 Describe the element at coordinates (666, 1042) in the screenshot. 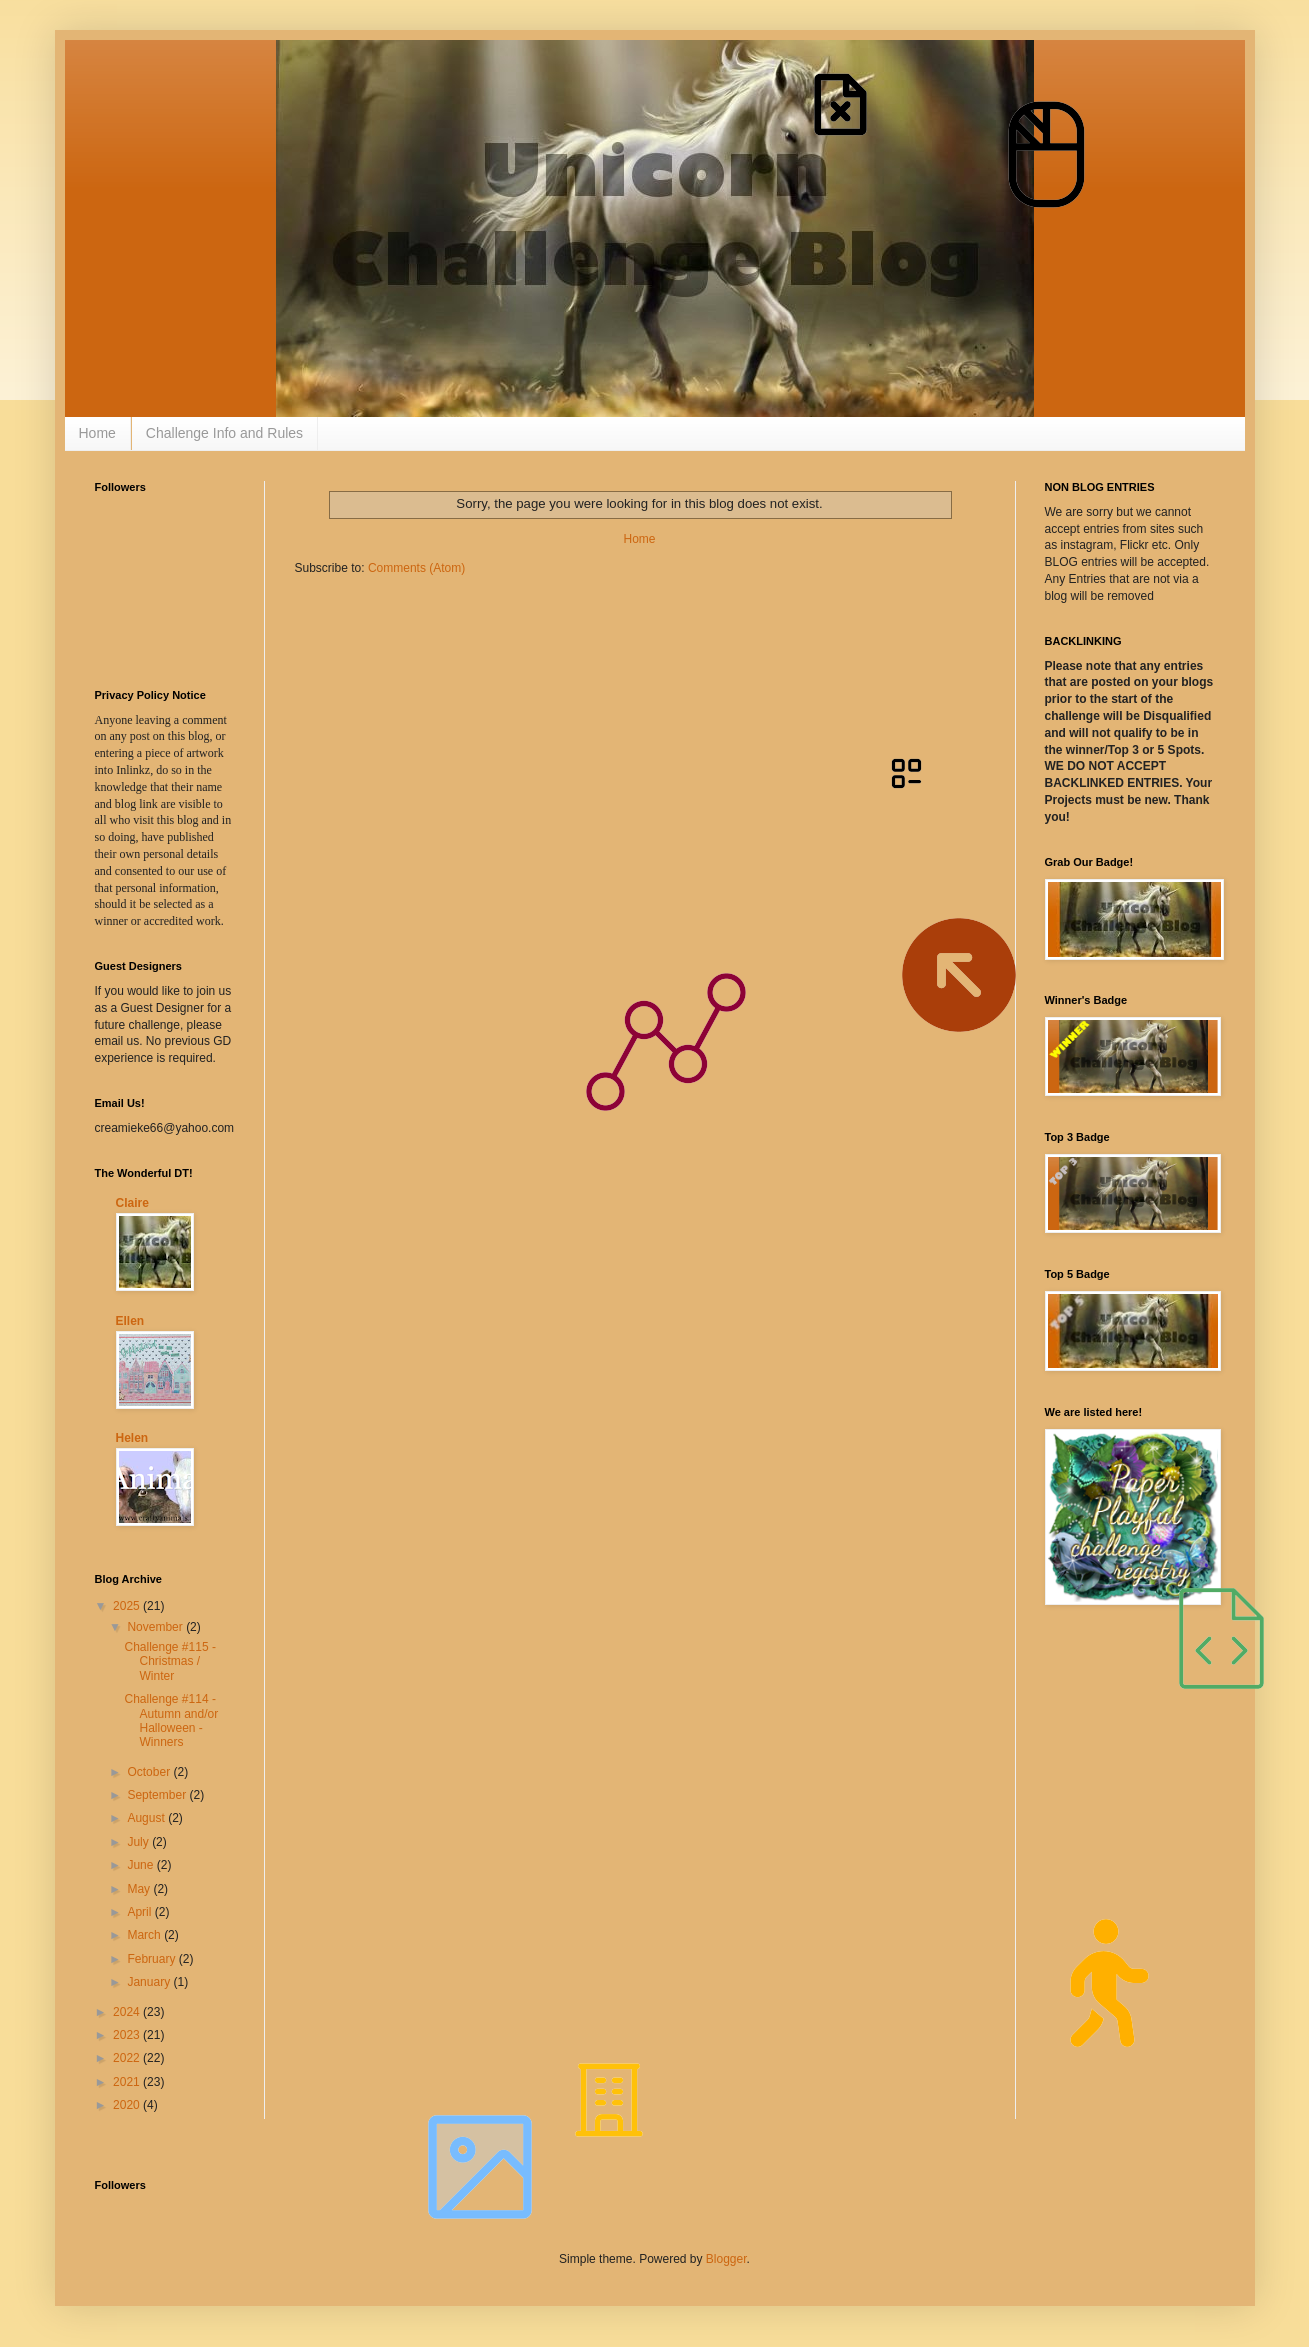

I see `view connected data points or nodes` at that location.